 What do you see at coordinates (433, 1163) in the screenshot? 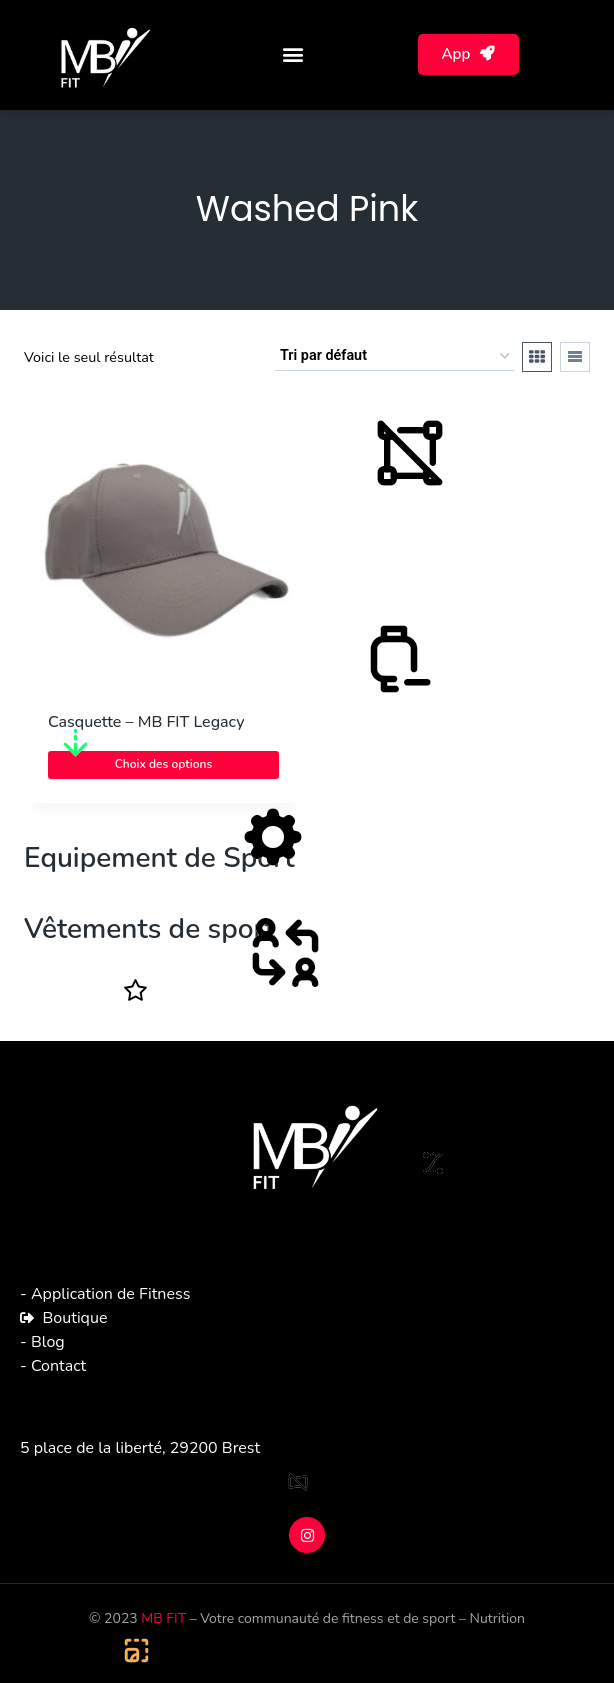
I see `adjust animation easing curve control points` at bounding box center [433, 1163].